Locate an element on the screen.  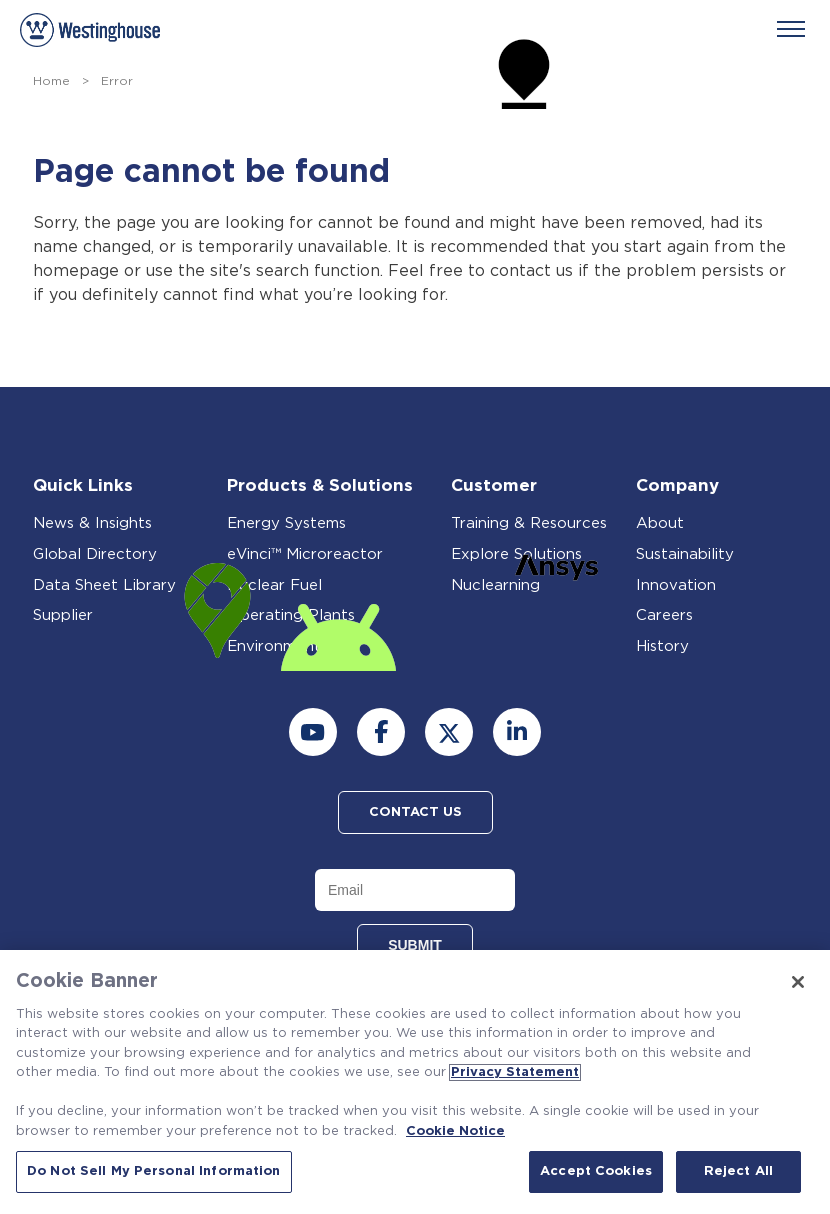
open Google Maps is located at coordinates (217, 610).